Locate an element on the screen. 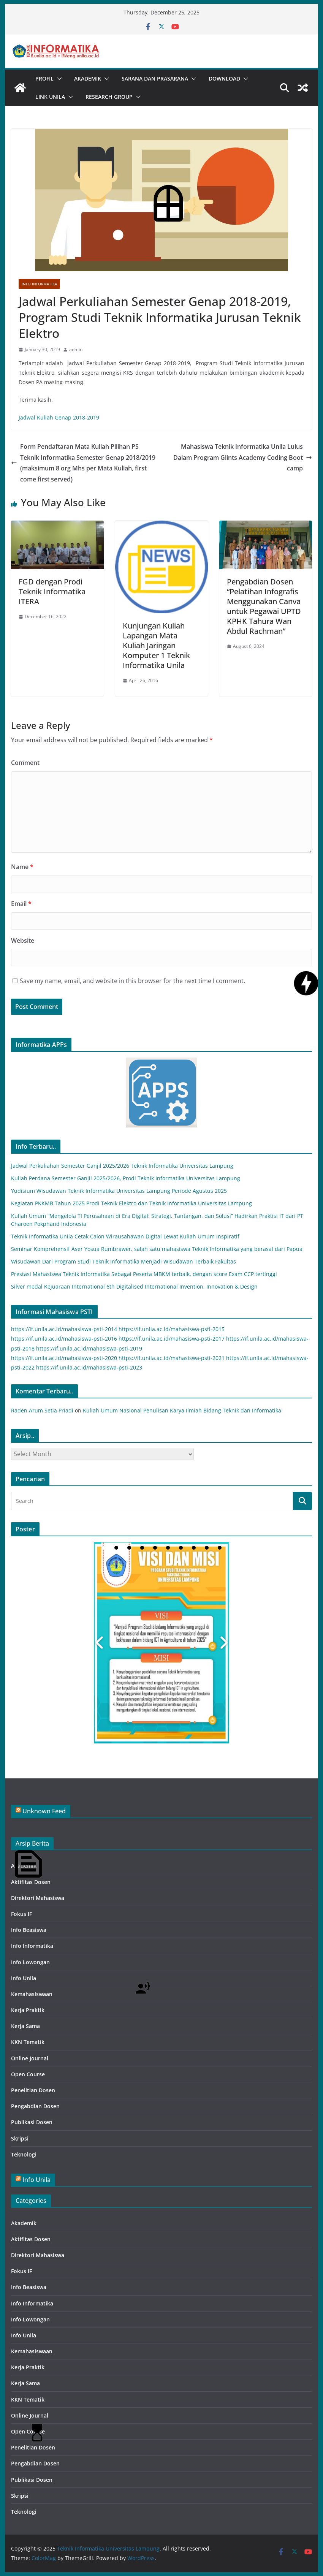 This screenshot has height=2576, width=323. open a new window is located at coordinates (168, 203).